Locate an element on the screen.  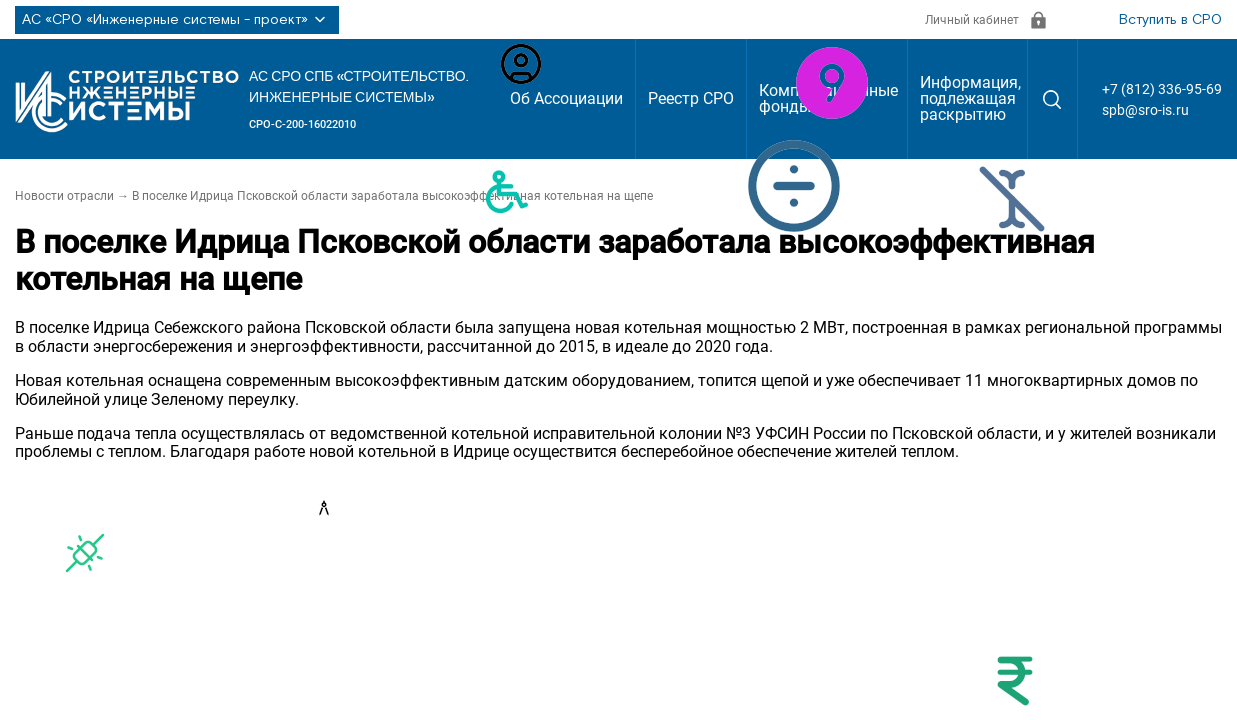
indicates an active connection or paired devices is located at coordinates (85, 553).